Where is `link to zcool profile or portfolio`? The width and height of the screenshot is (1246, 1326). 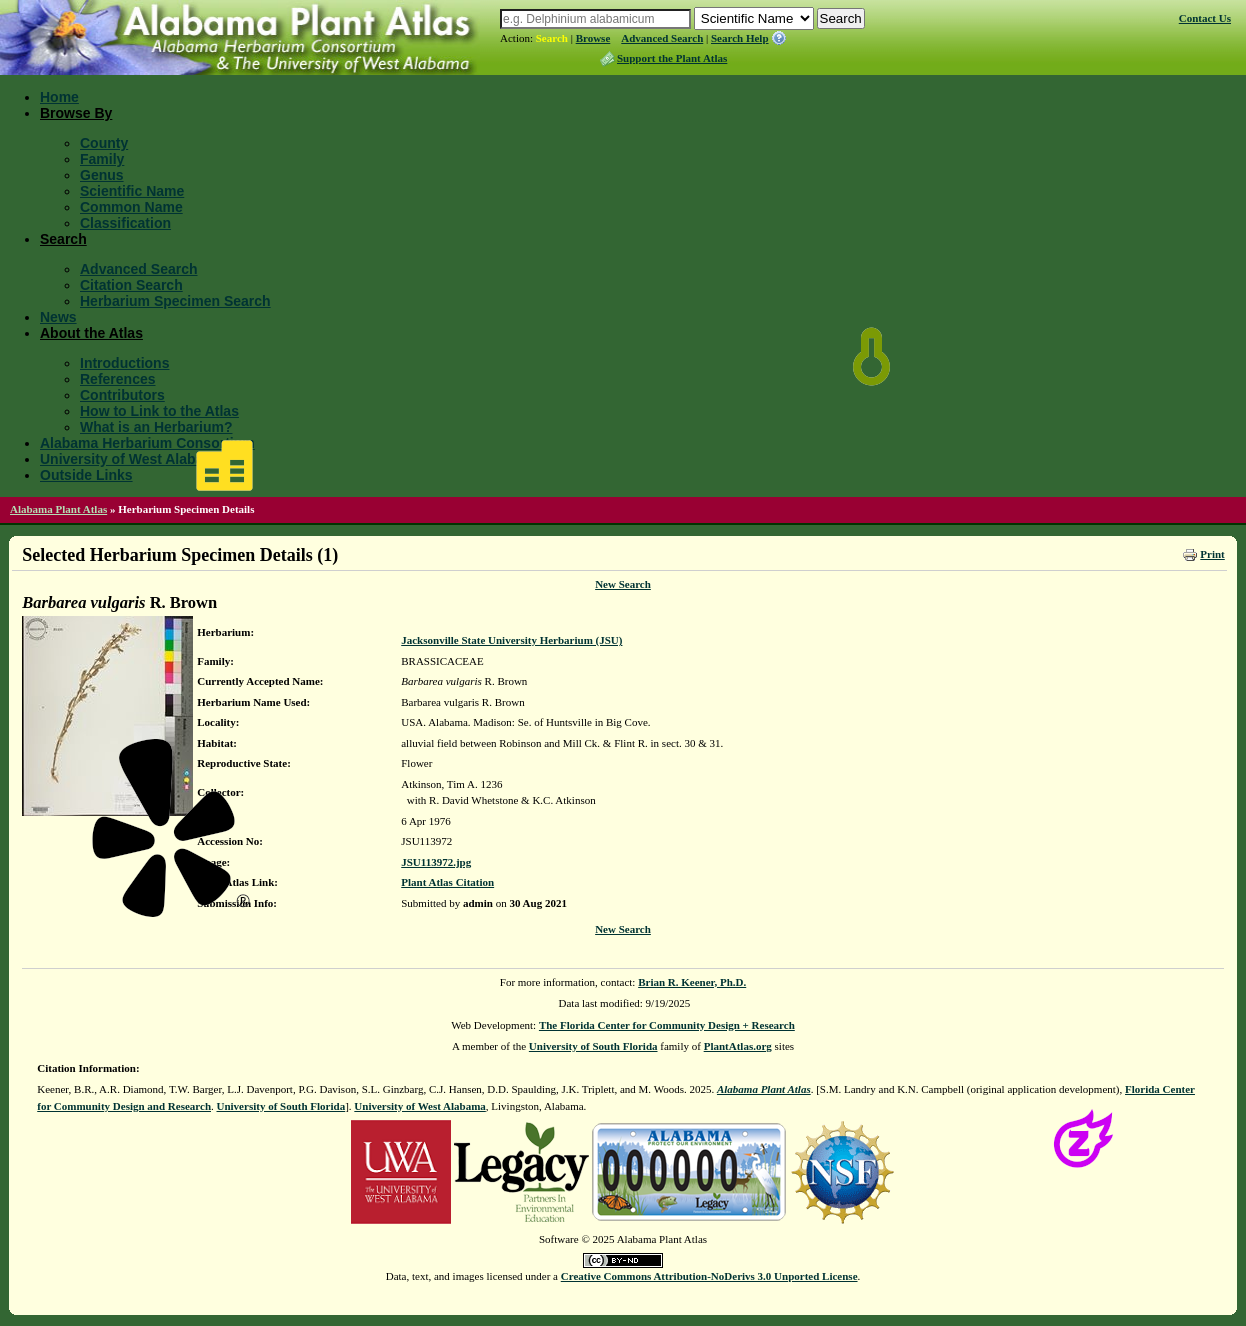 link to zcool profile or portfolio is located at coordinates (1083, 1138).